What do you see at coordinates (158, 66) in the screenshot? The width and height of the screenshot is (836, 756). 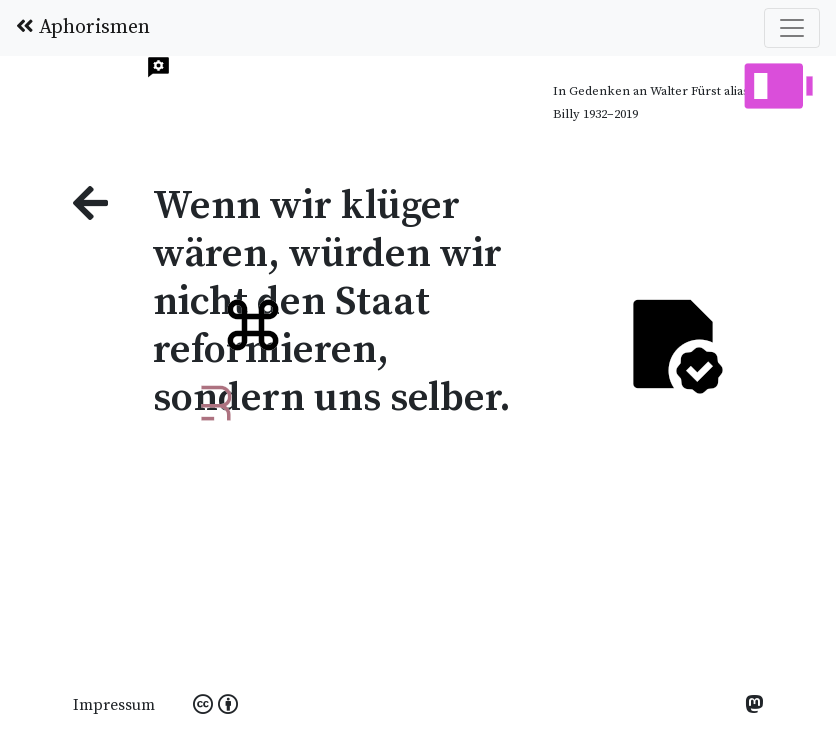 I see `open chat settings` at bounding box center [158, 66].